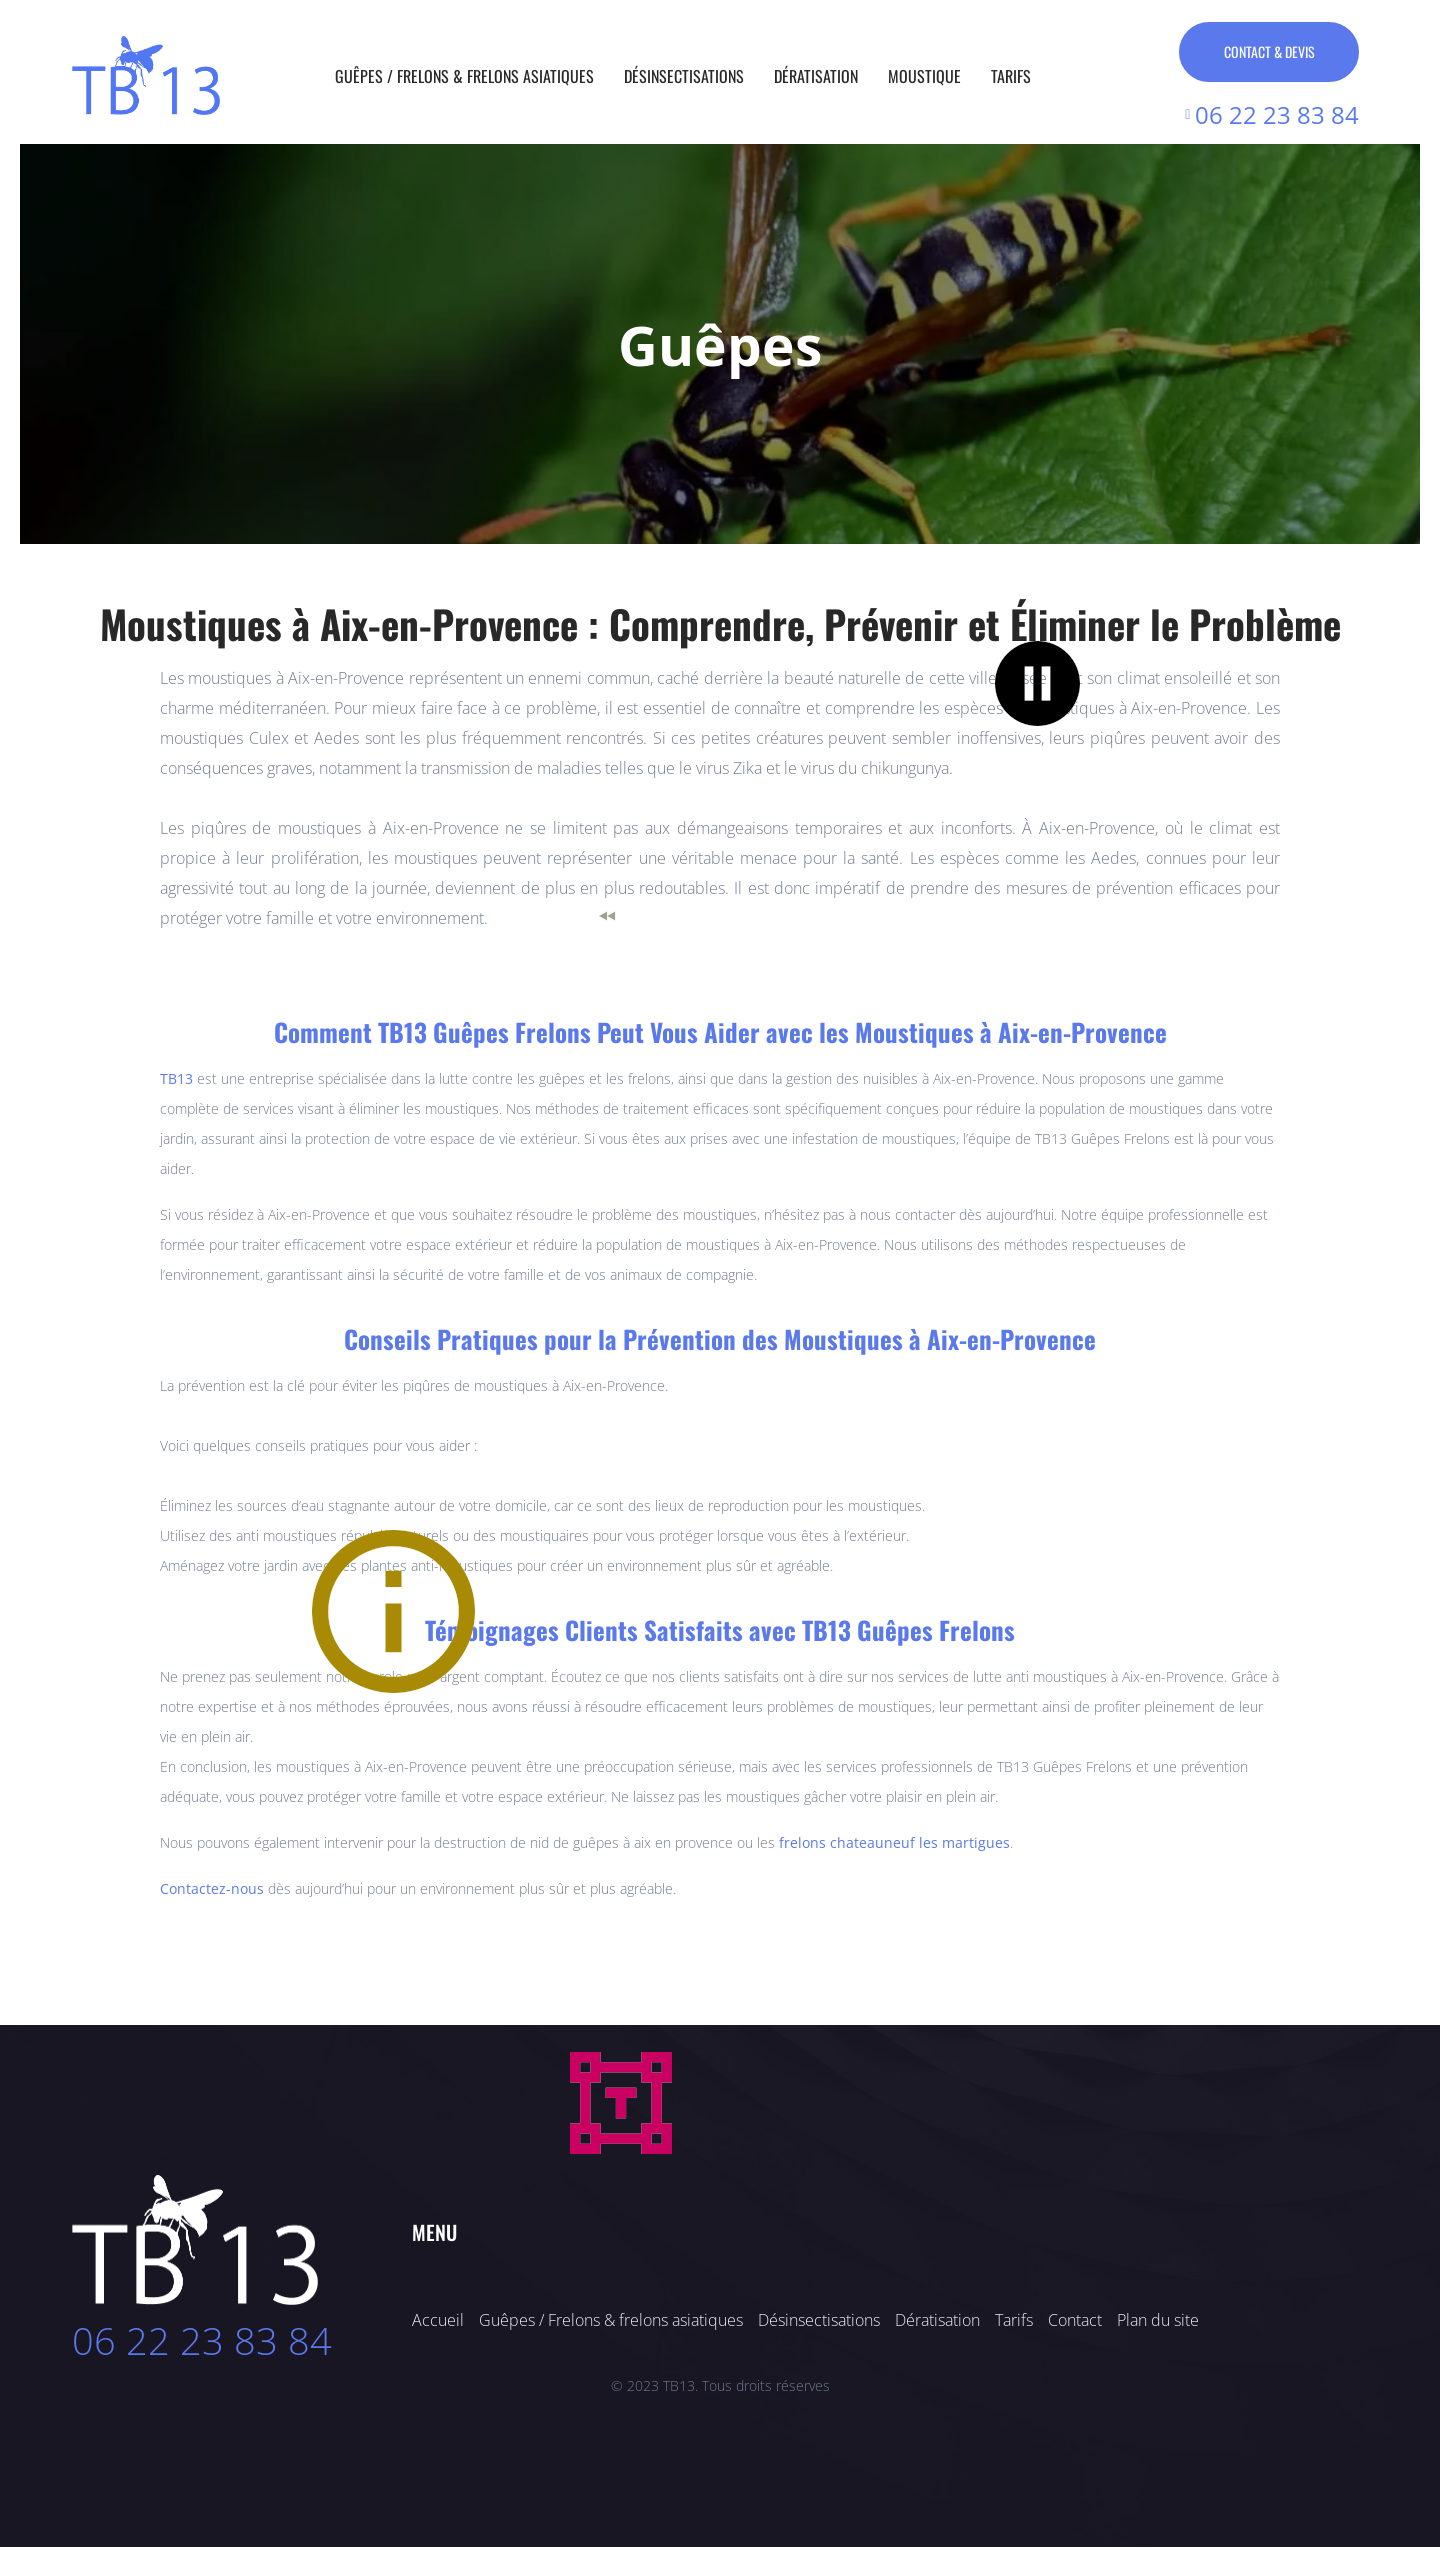 This screenshot has width=1440, height=2550. I want to click on view more information or details, so click(393, 1611).